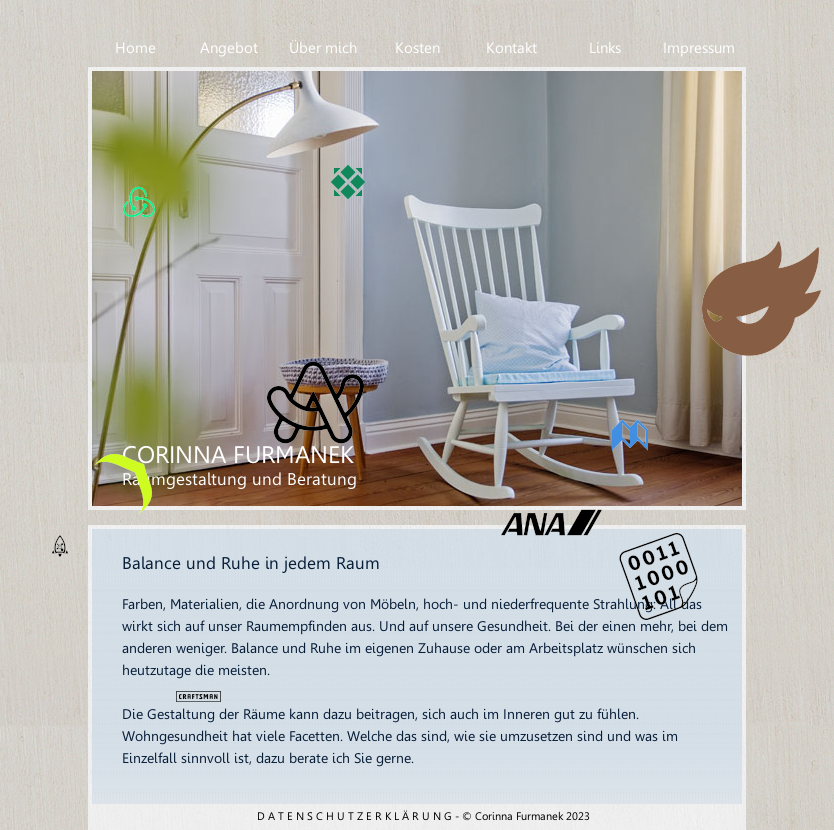 This screenshot has width=834, height=830. I want to click on Apache RocketMQ logo, so click(60, 546).